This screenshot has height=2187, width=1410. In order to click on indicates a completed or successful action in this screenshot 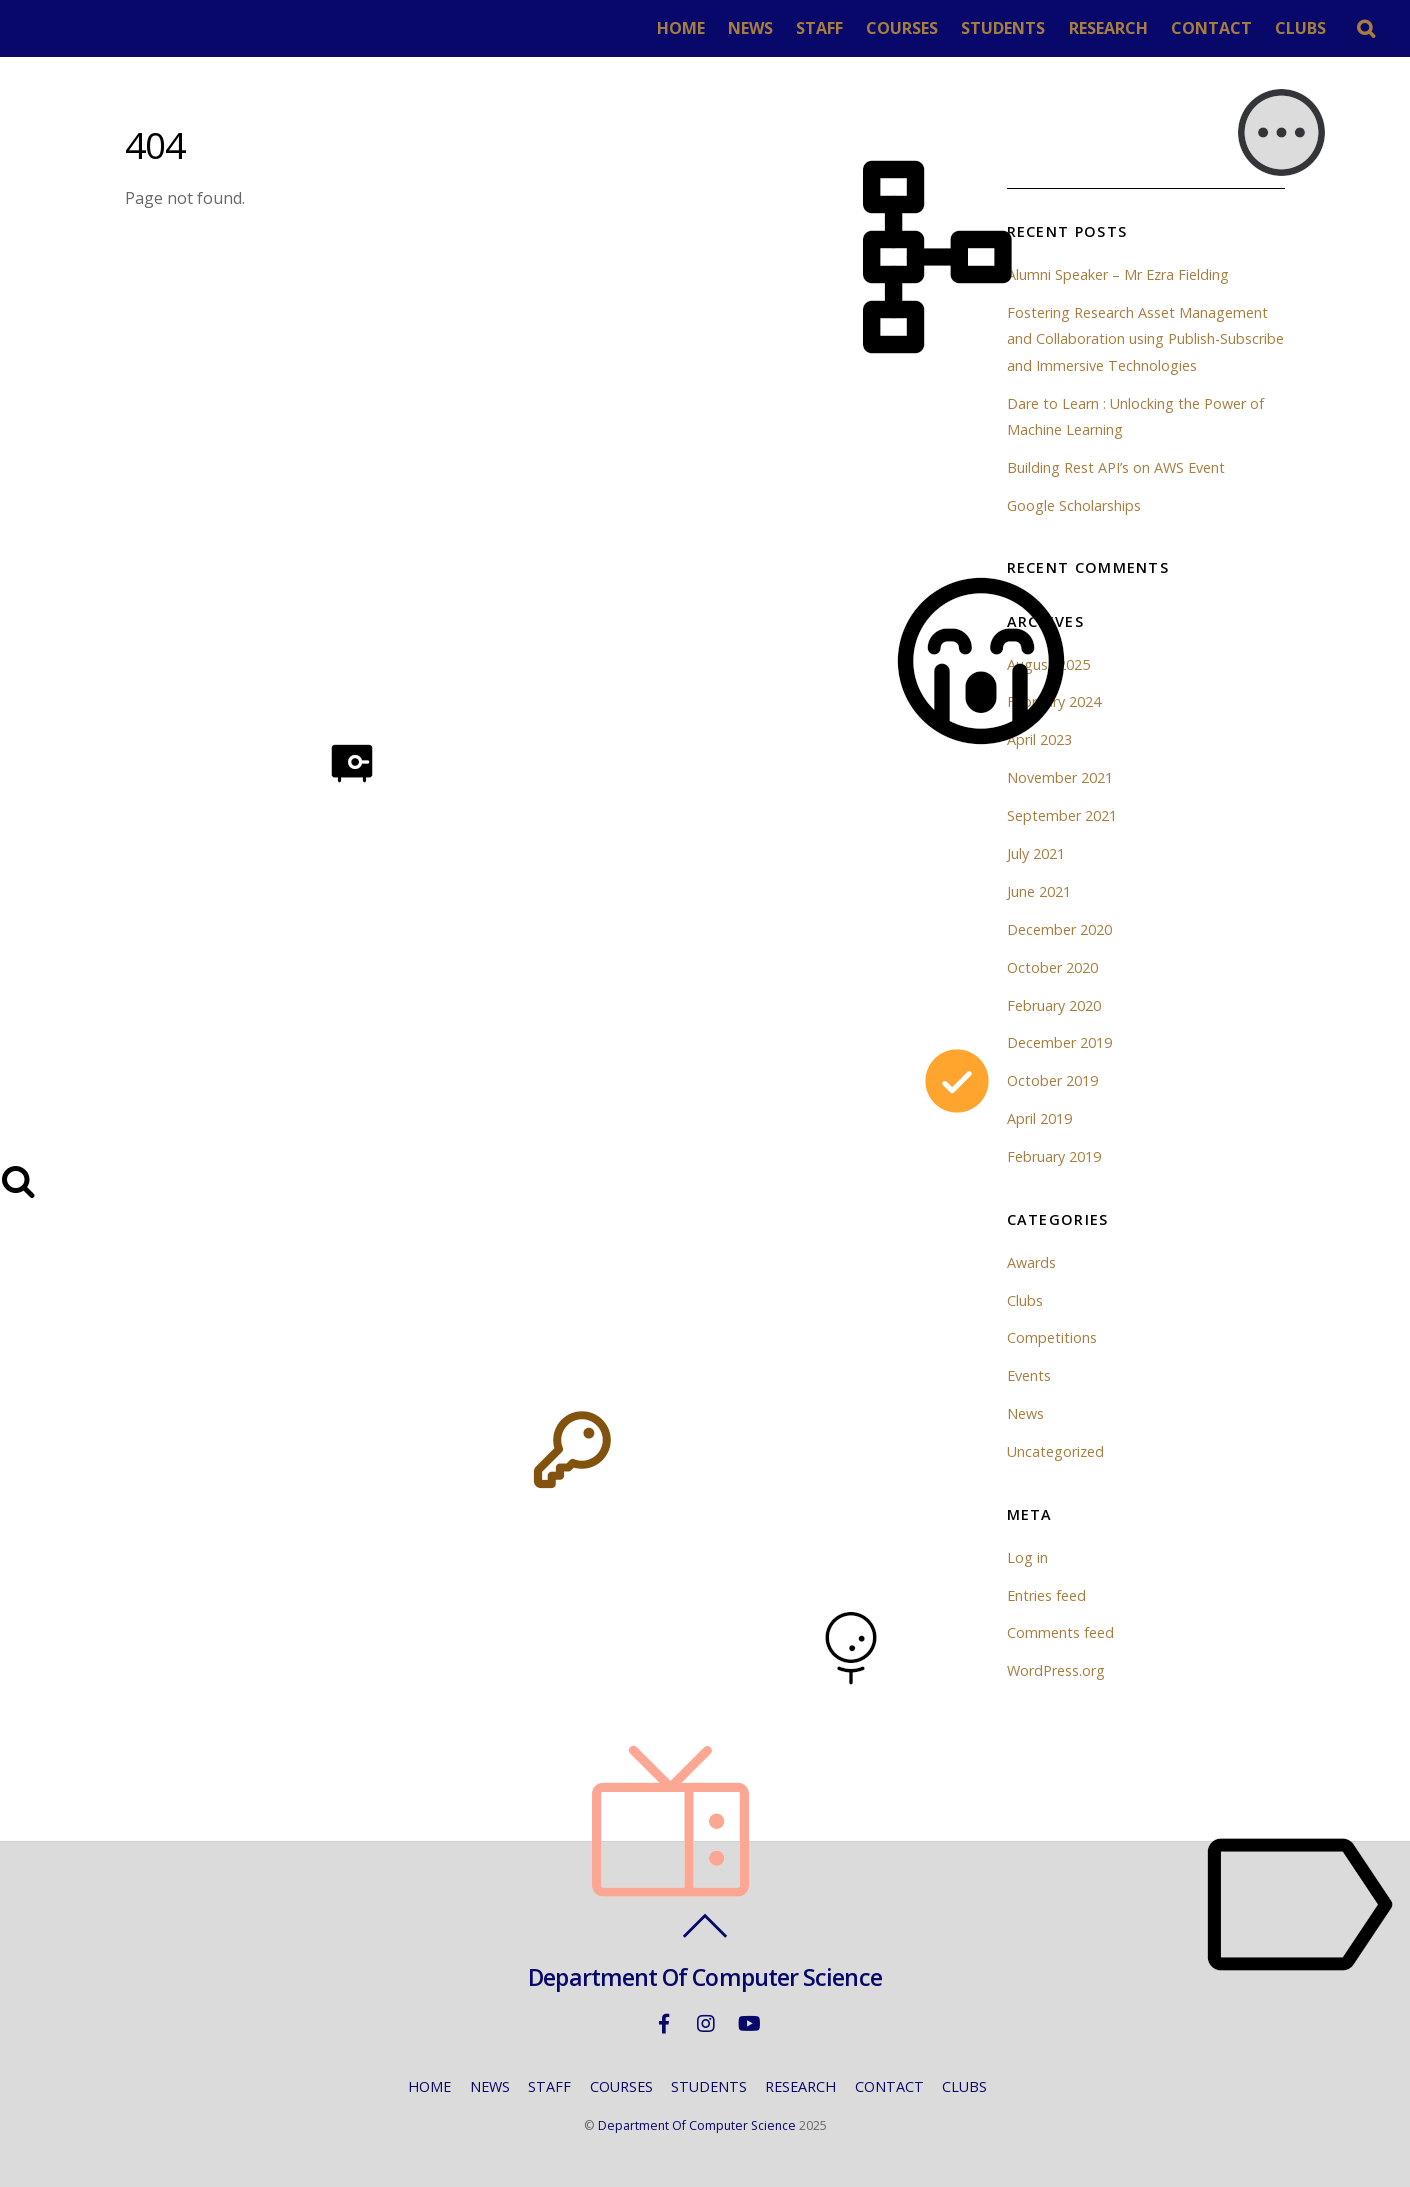, I will do `click(957, 1081)`.